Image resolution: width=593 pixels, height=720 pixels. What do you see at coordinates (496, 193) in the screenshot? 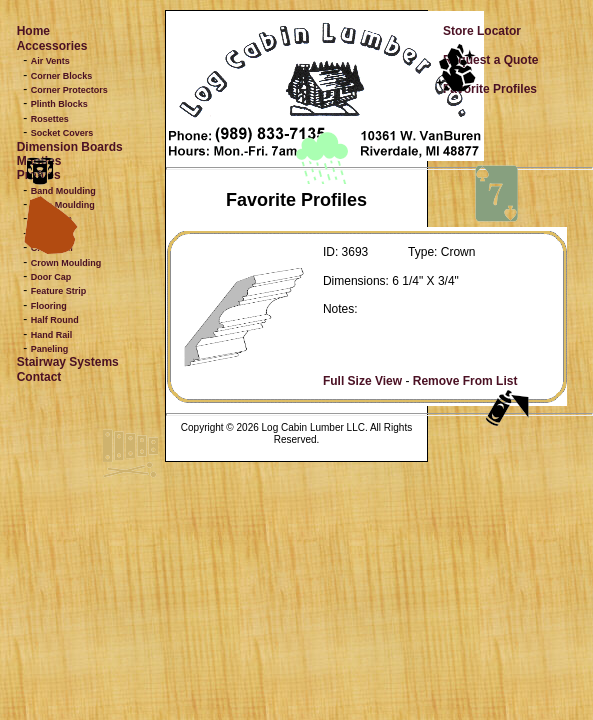
I see `seven of spades playing card` at bounding box center [496, 193].